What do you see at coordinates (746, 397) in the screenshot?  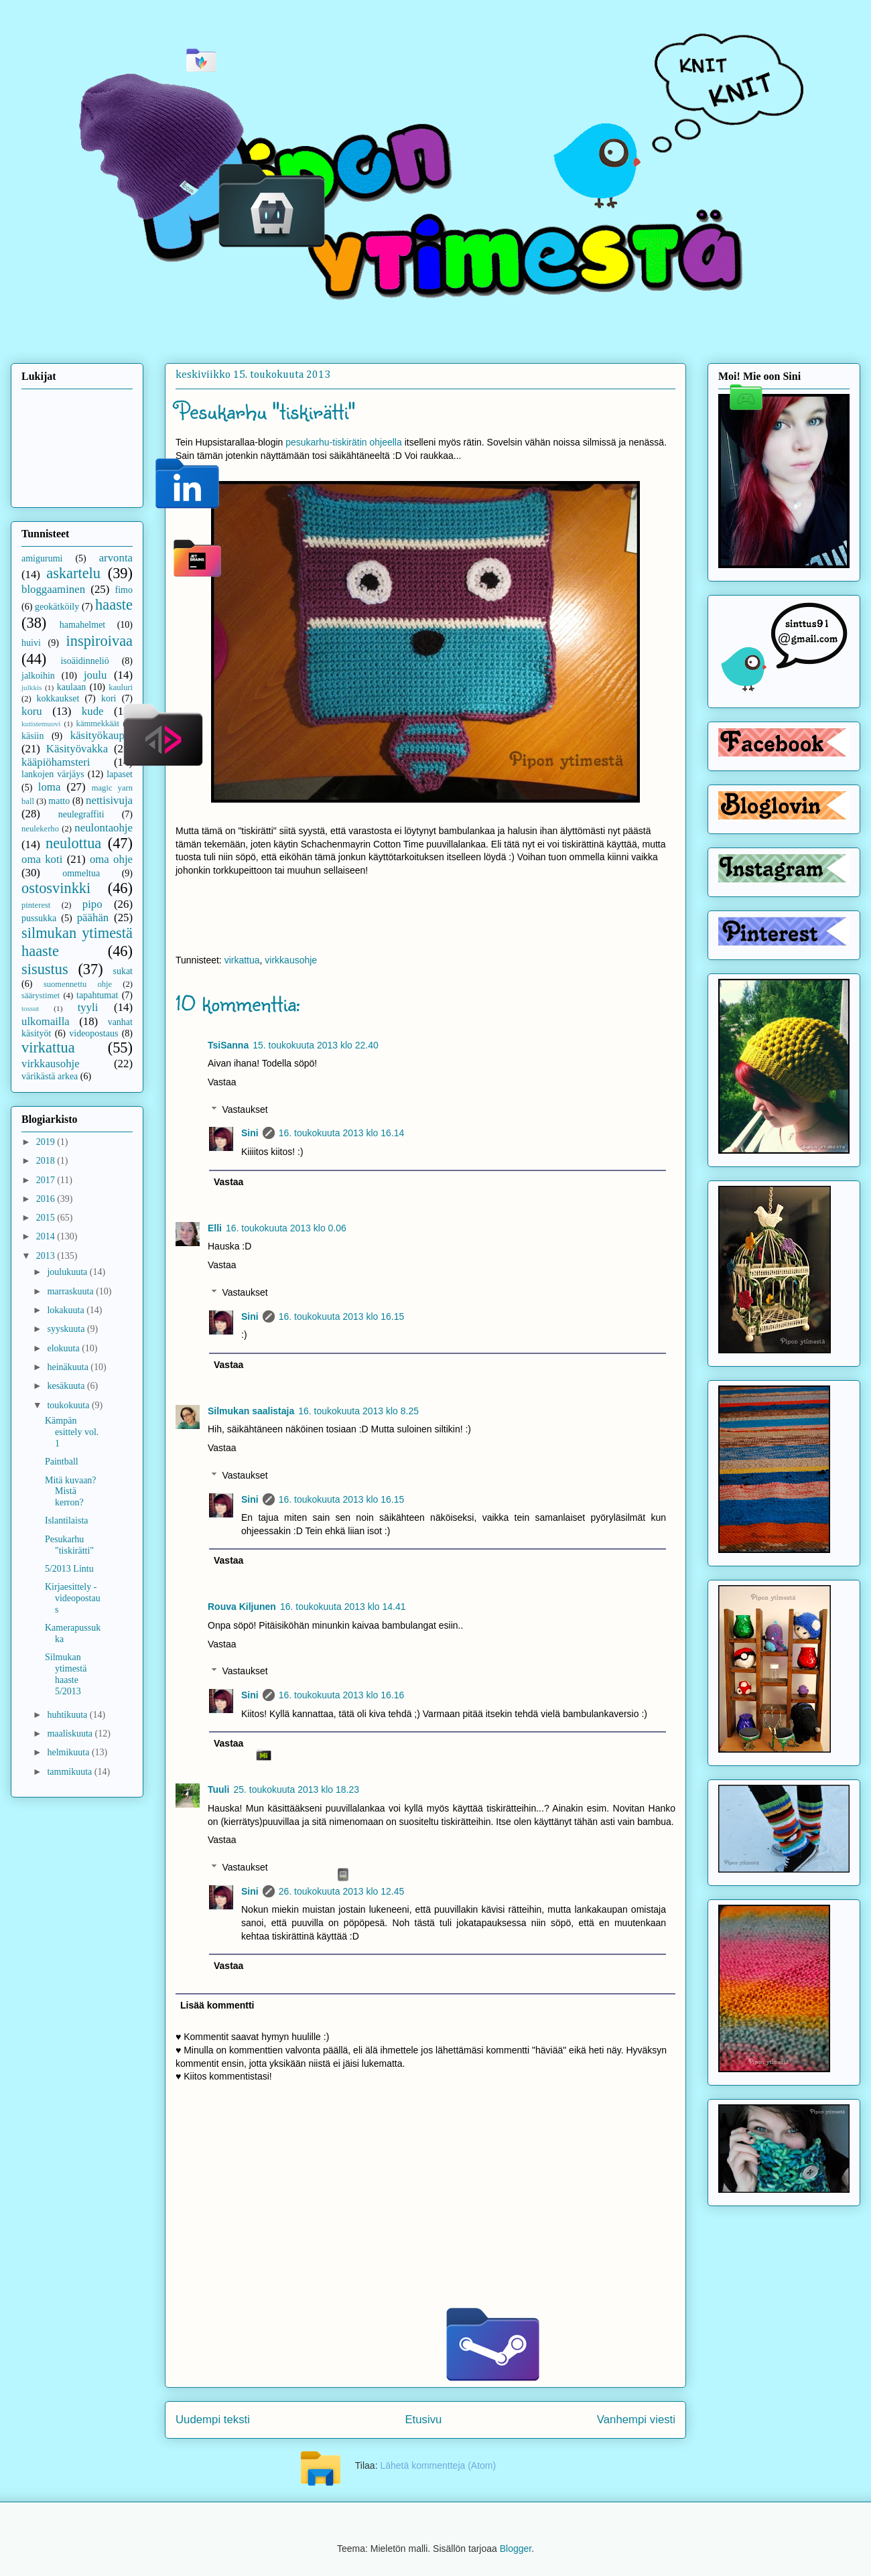 I see `open your games folder` at bounding box center [746, 397].